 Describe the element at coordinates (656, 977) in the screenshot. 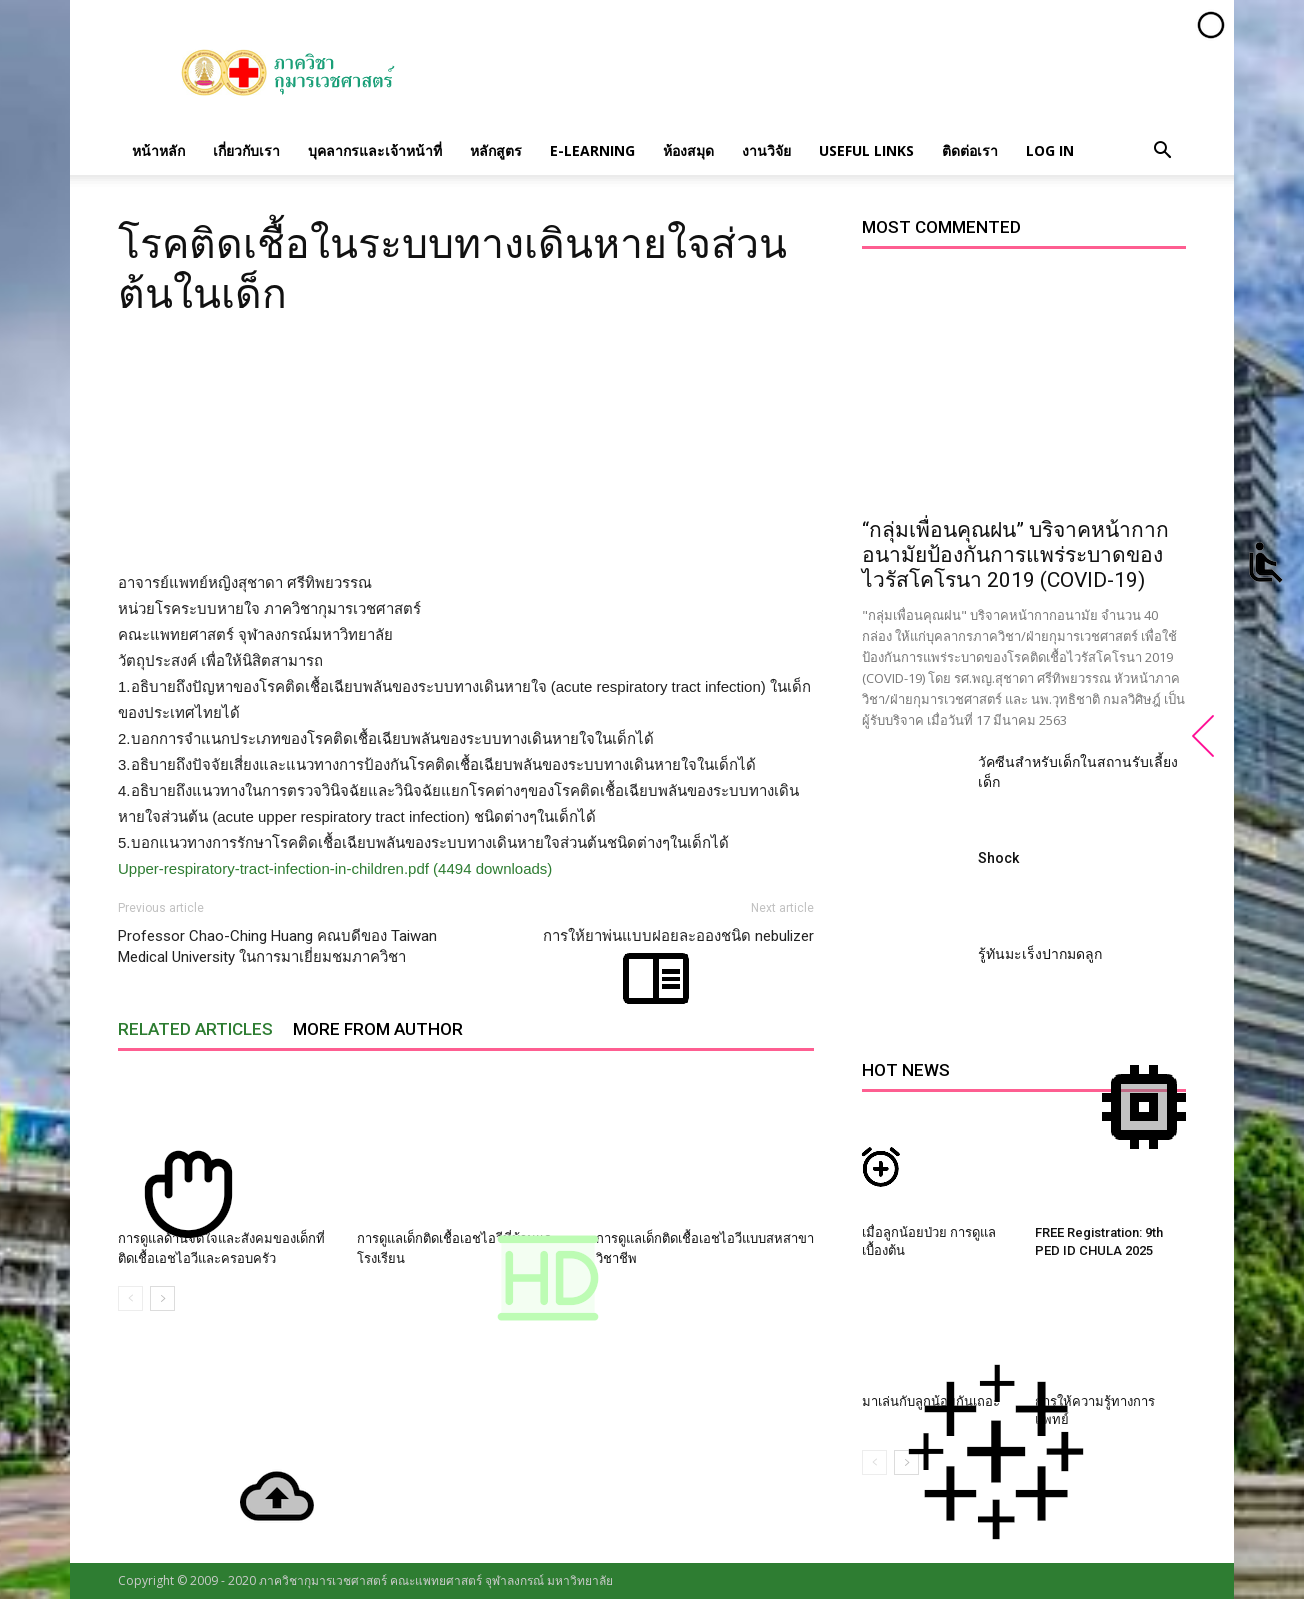

I see `switch to reader mode for distraction-free reading` at that location.